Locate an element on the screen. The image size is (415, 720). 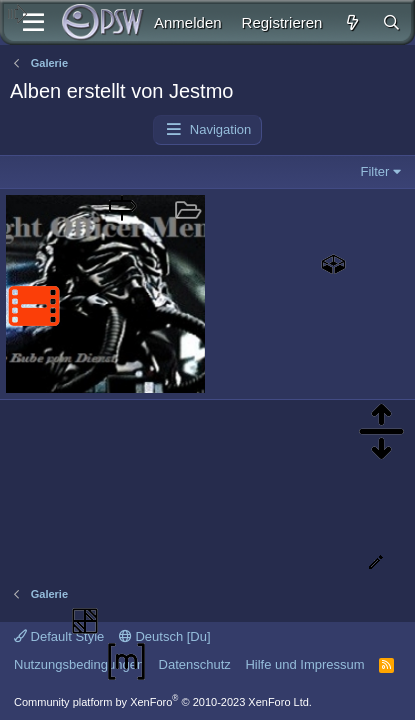
access video or movie content is located at coordinates (34, 306).